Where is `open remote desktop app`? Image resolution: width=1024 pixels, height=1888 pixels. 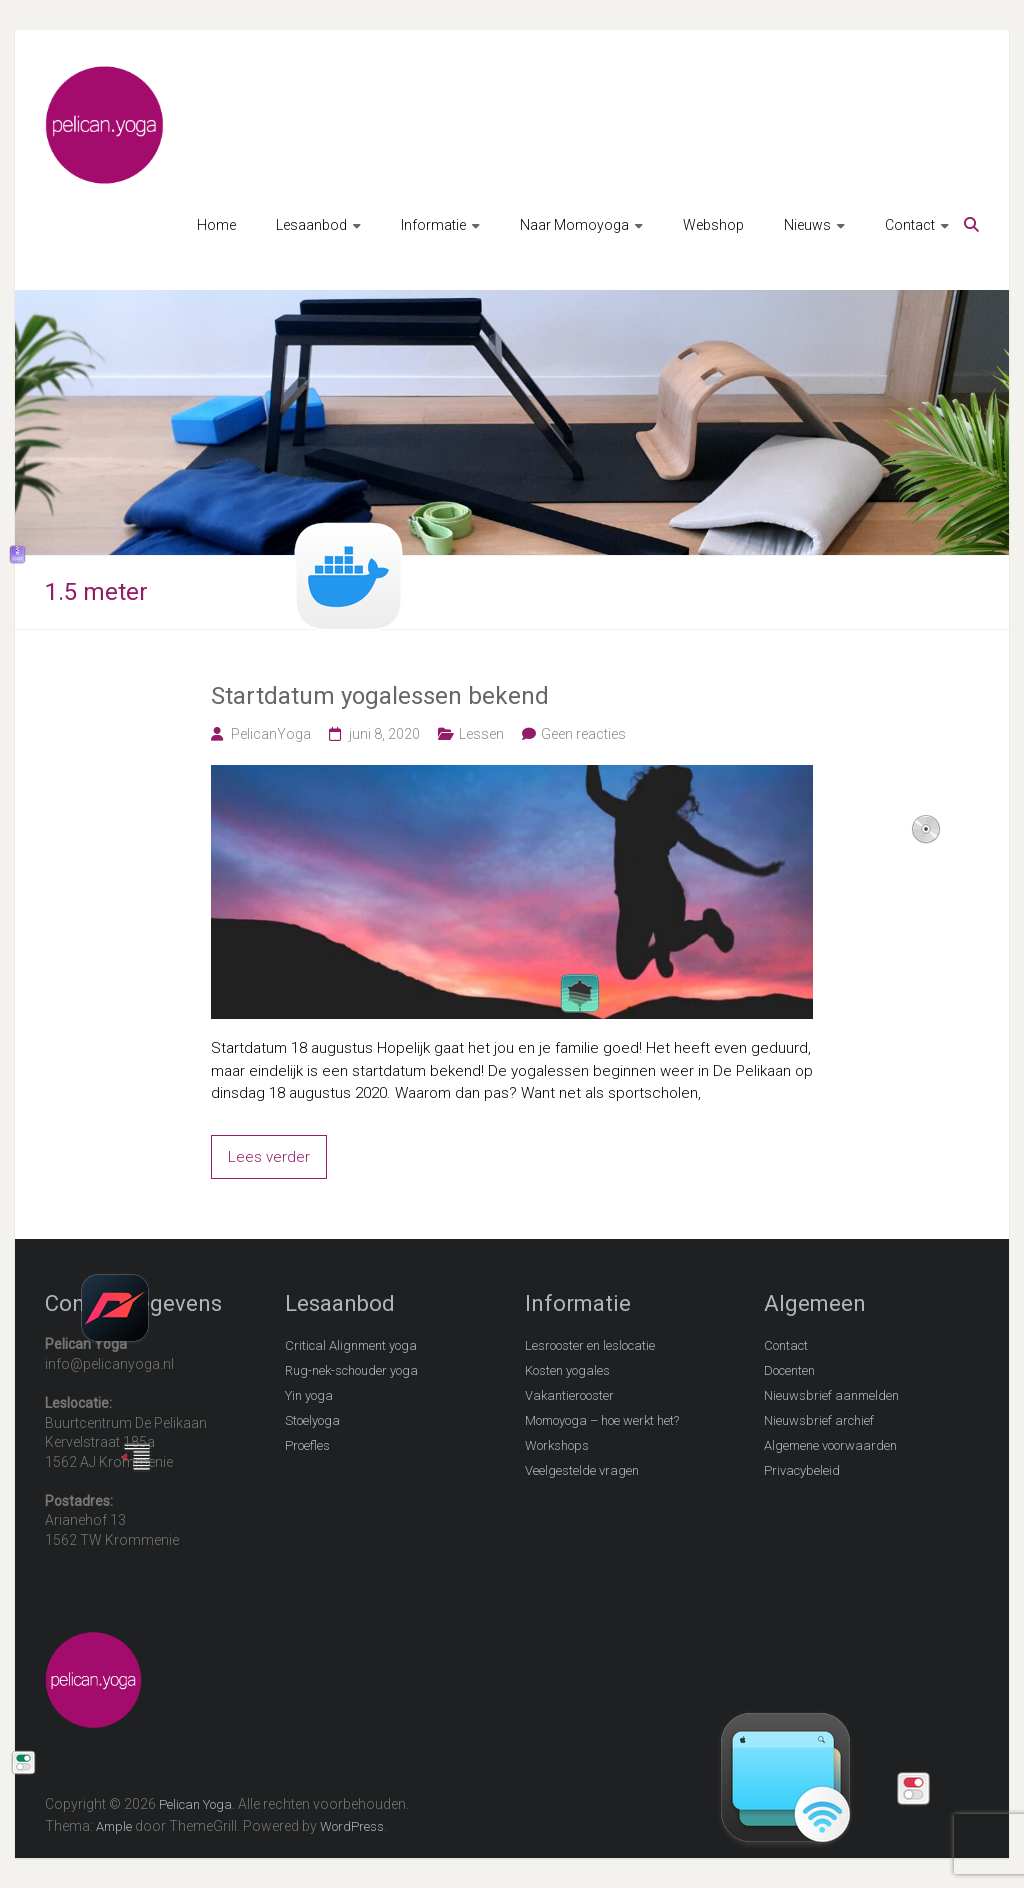 open remote desktop app is located at coordinates (785, 1777).